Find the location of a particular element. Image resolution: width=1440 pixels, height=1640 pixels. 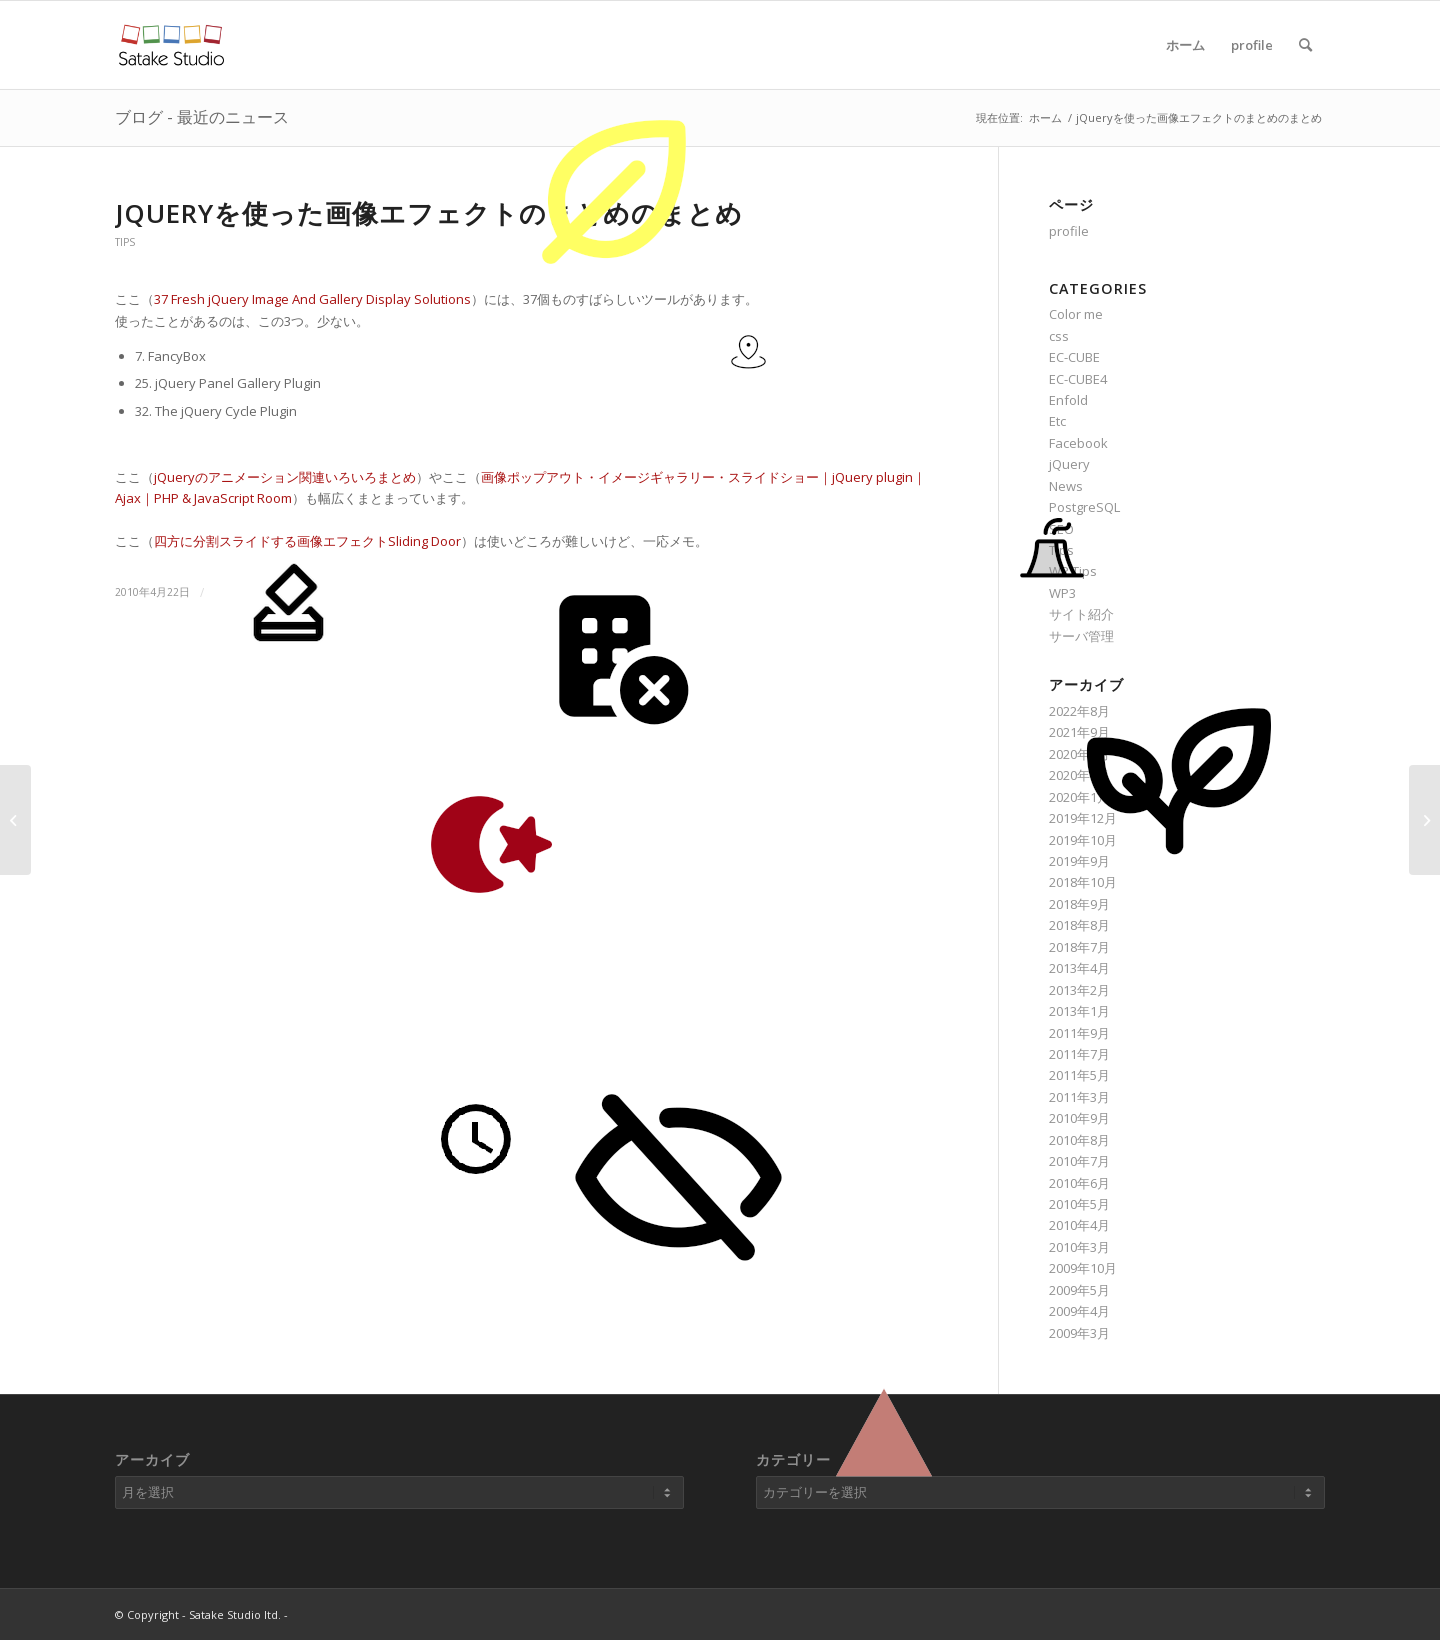

indicates Islamic religious content or settings is located at coordinates (487, 844).